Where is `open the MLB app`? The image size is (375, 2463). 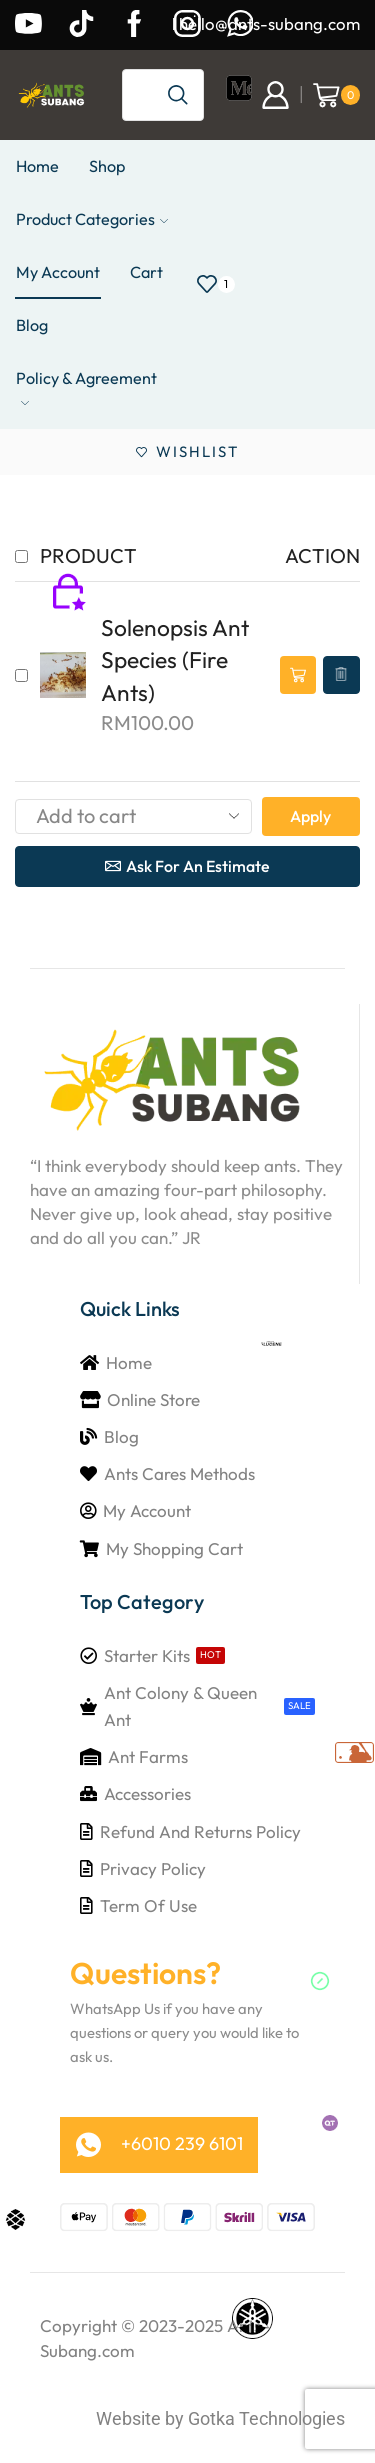
open the MLB app is located at coordinates (354, 1752).